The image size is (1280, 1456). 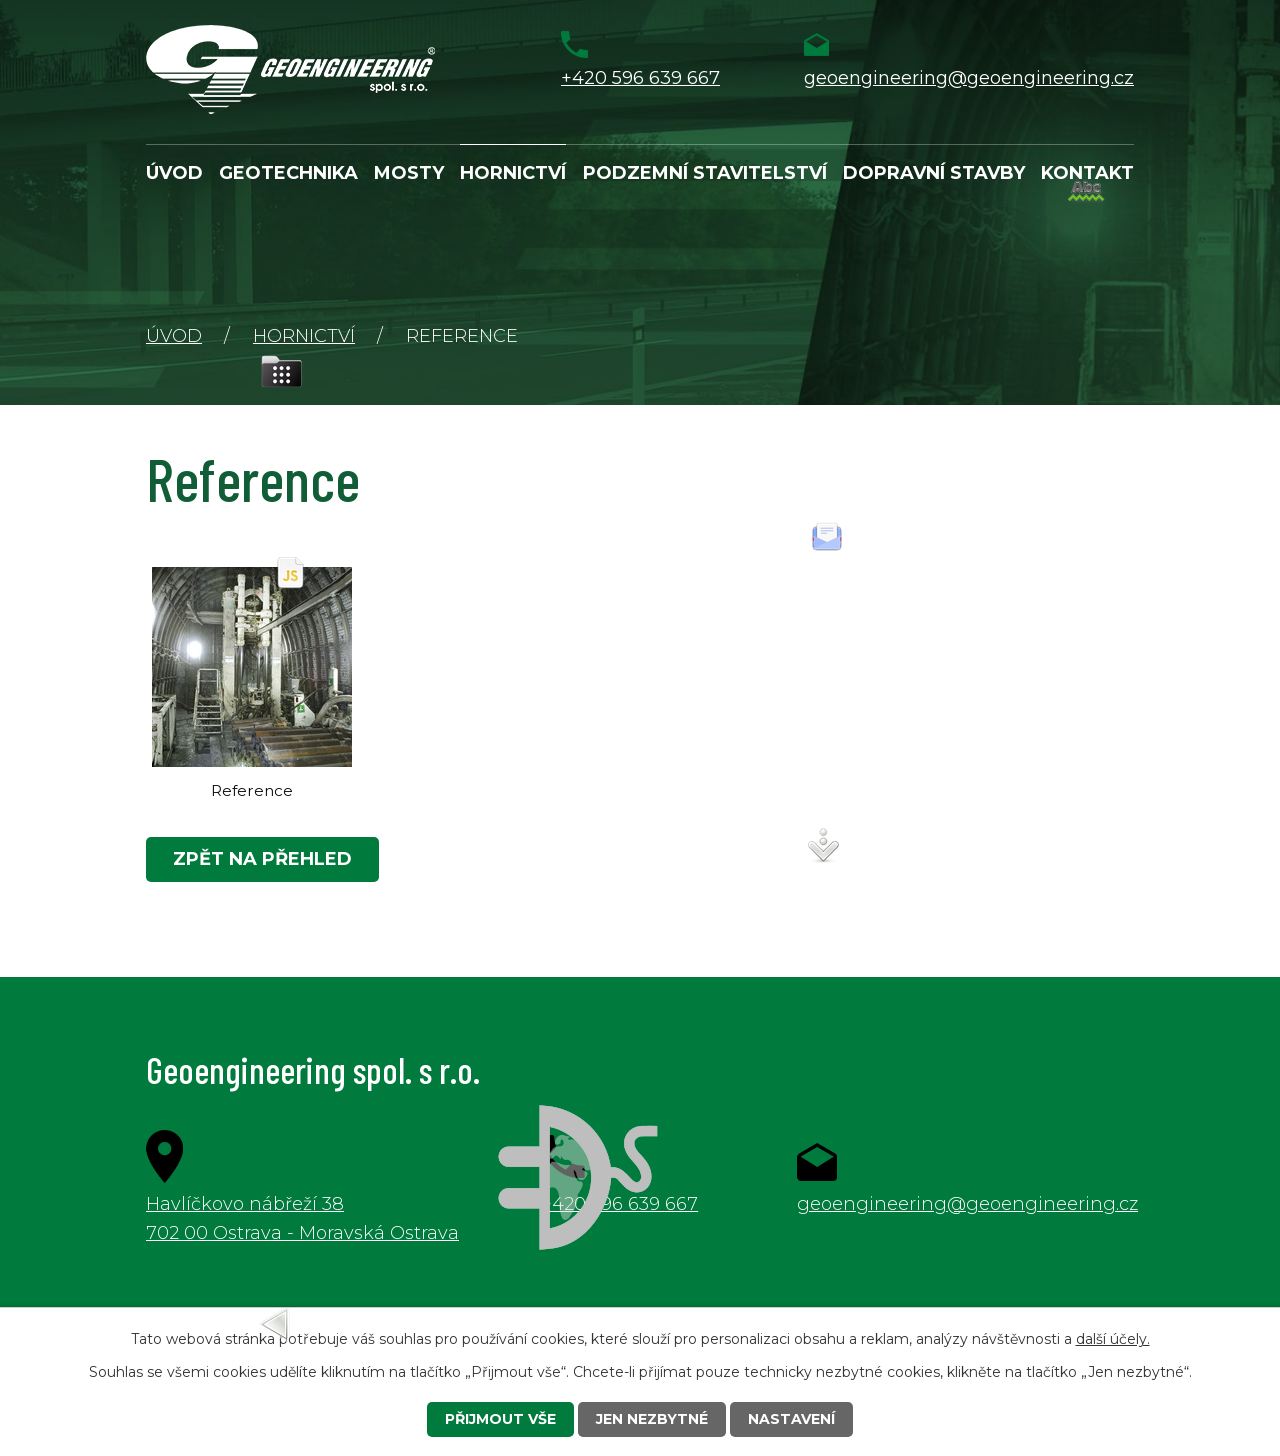 I want to click on scroll down or view more content, so click(x=823, y=846).